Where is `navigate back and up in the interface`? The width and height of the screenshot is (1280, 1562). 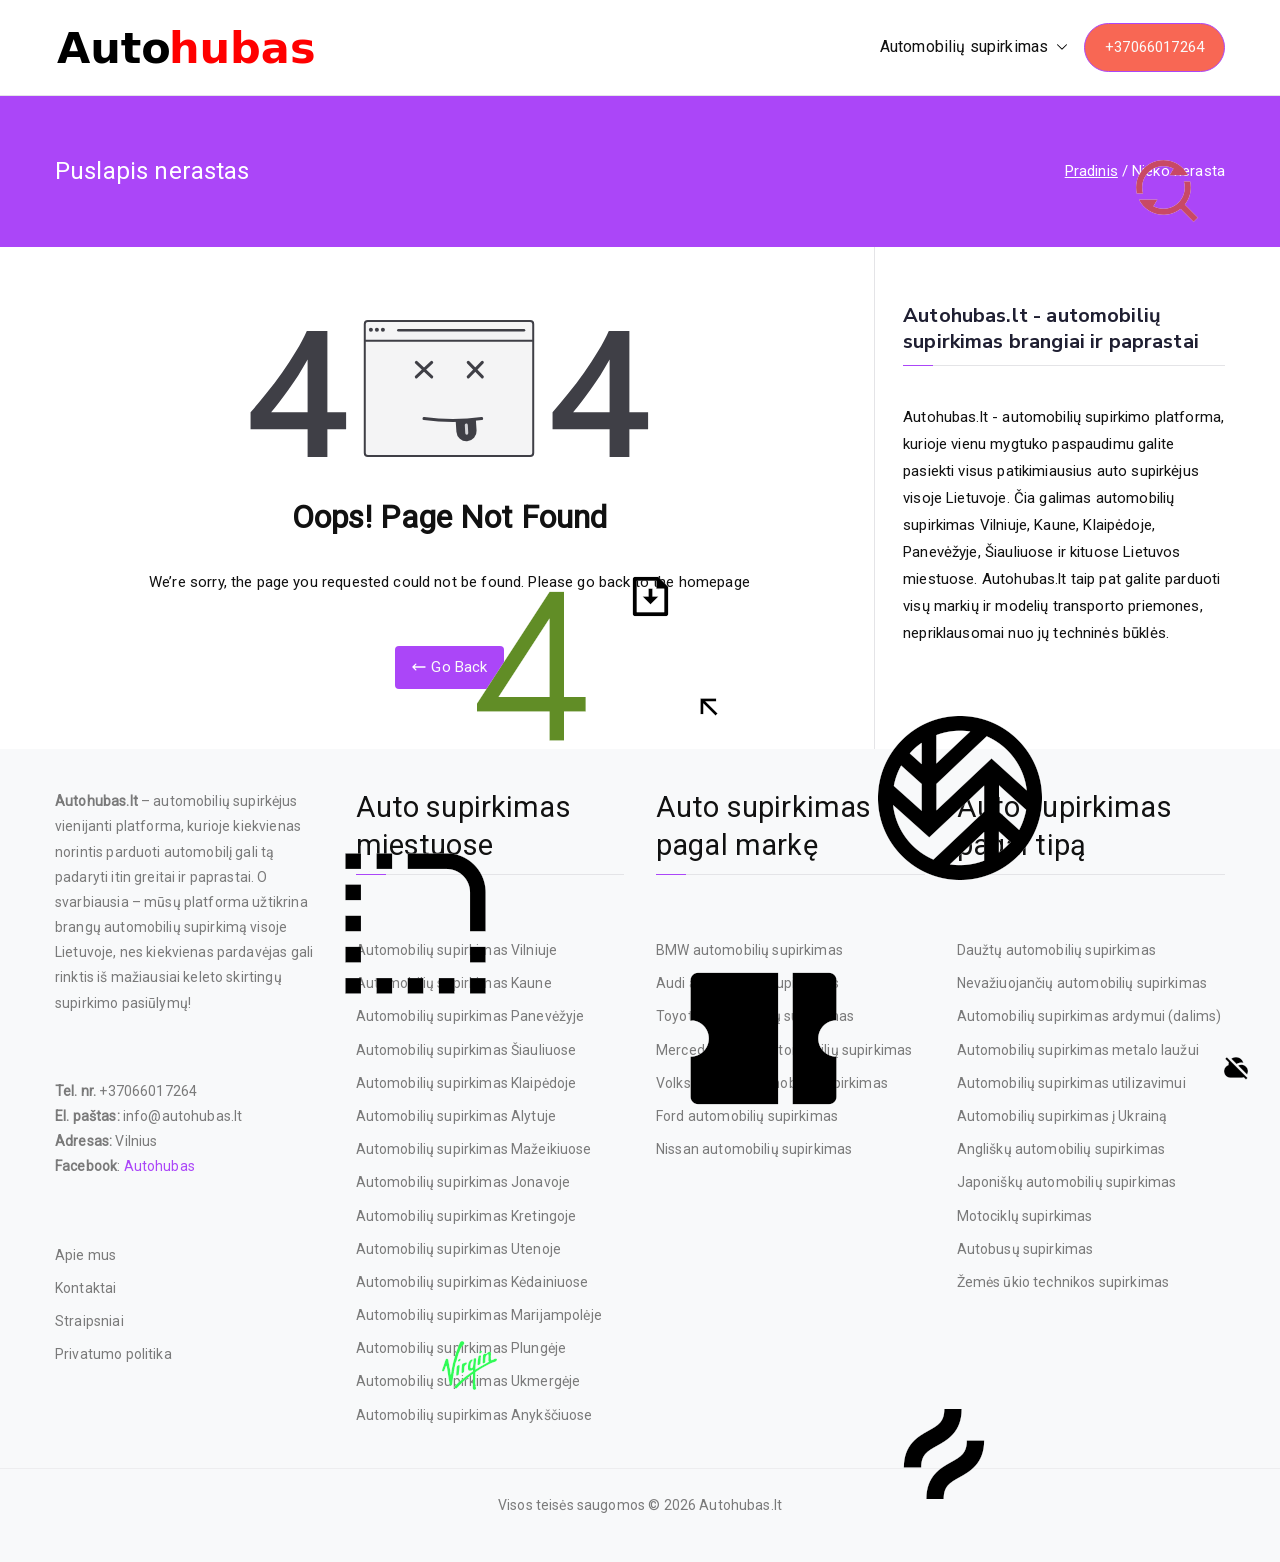 navigate back and up in the interface is located at coordinates (709, 707).